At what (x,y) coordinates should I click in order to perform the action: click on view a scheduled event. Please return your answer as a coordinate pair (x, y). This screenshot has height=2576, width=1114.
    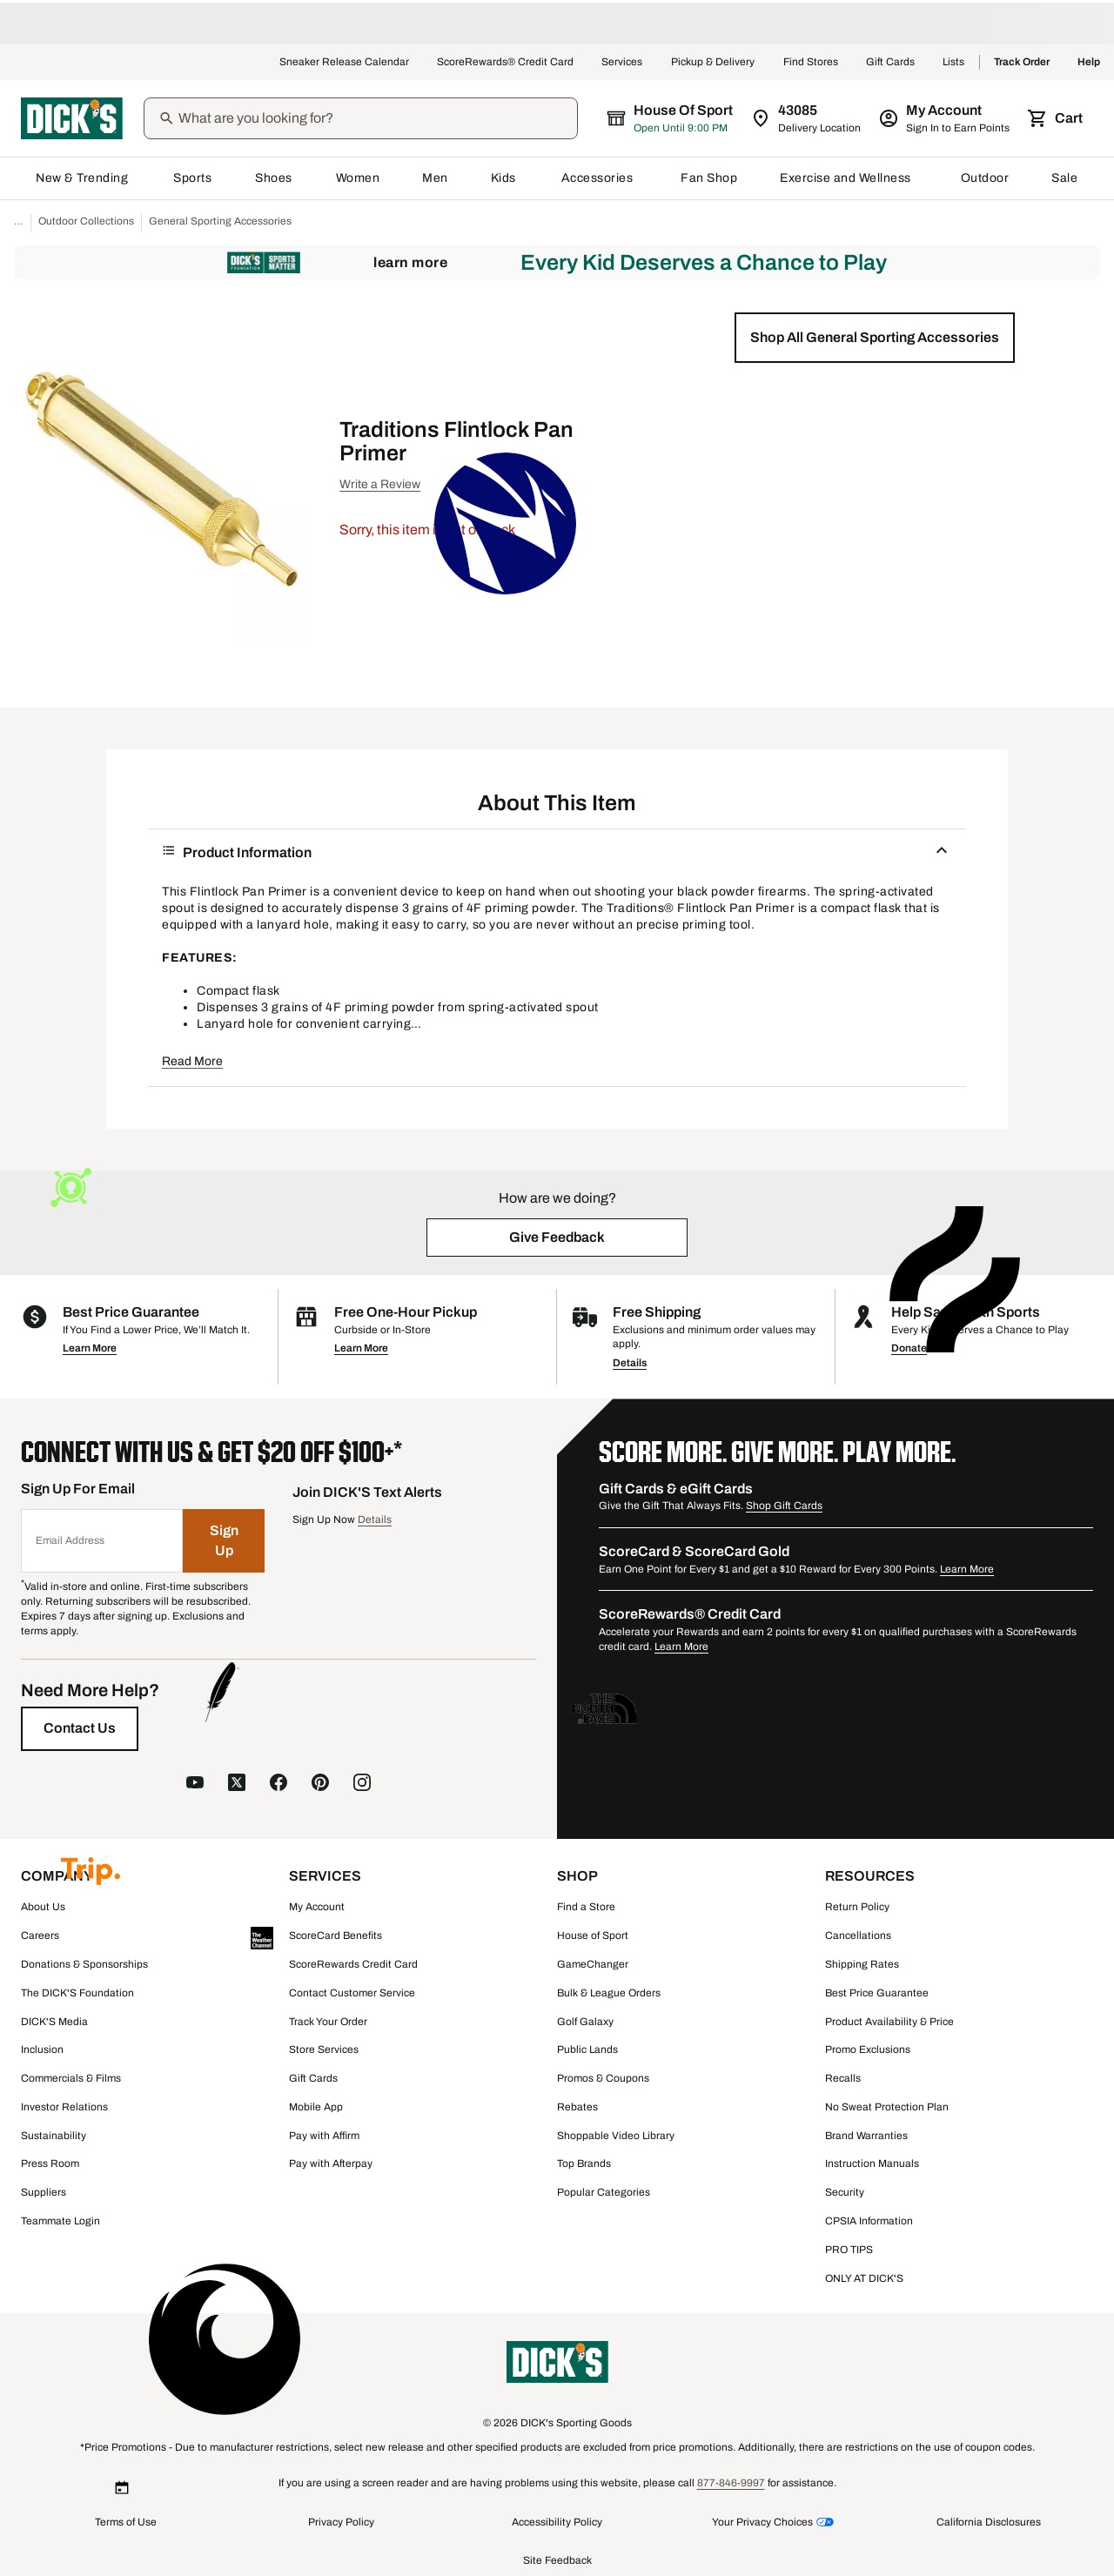
    Looking at the image, I should click on (122, 2488).